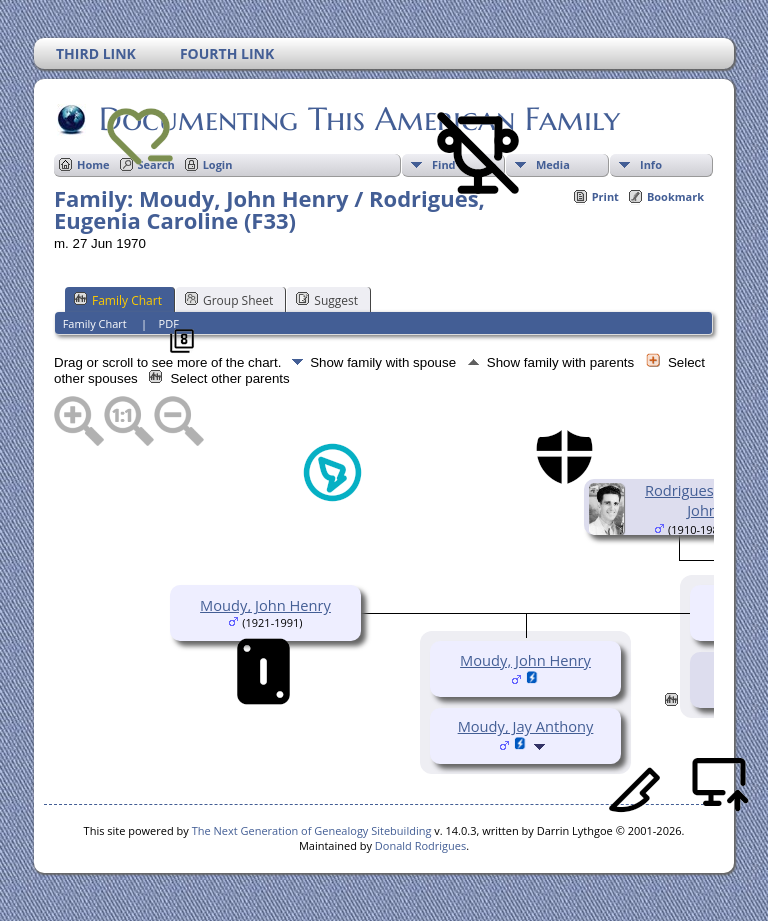 The height and width of the screenshot is (921, 768). I want to click on upload content to desktop, so click(719, 782).